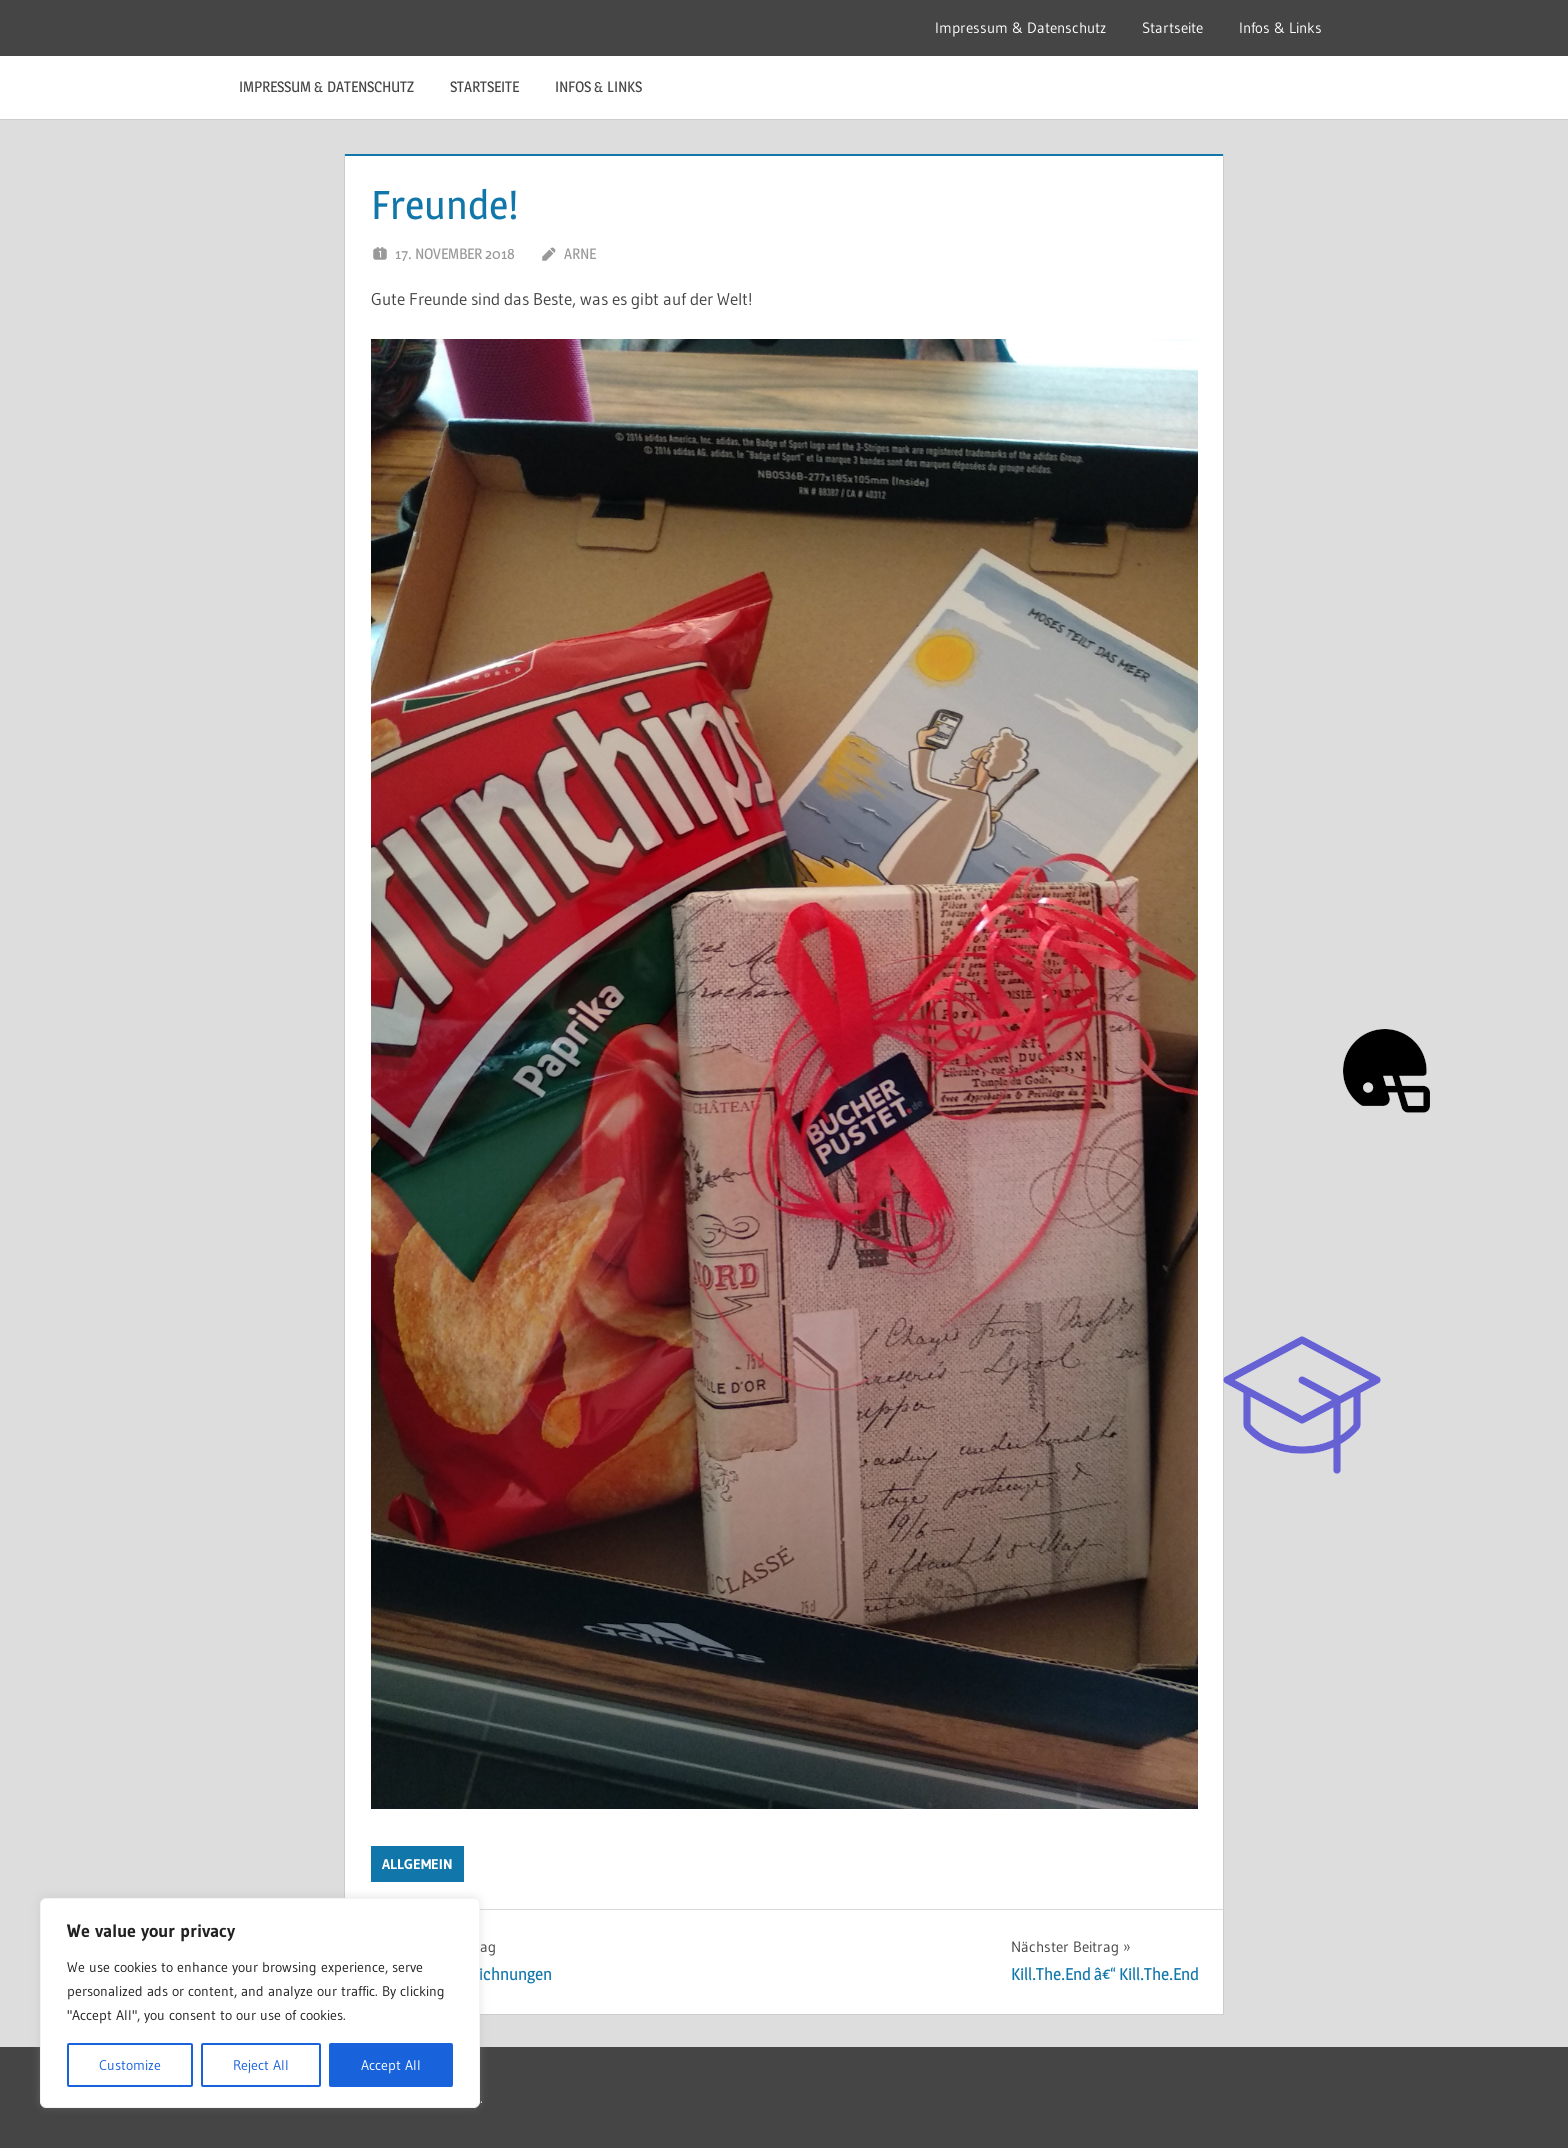  What do you see at coordinates (1302, 1400) in the screenshot?
I see `access education or learning resources` at bounding box center [1302, 1400].